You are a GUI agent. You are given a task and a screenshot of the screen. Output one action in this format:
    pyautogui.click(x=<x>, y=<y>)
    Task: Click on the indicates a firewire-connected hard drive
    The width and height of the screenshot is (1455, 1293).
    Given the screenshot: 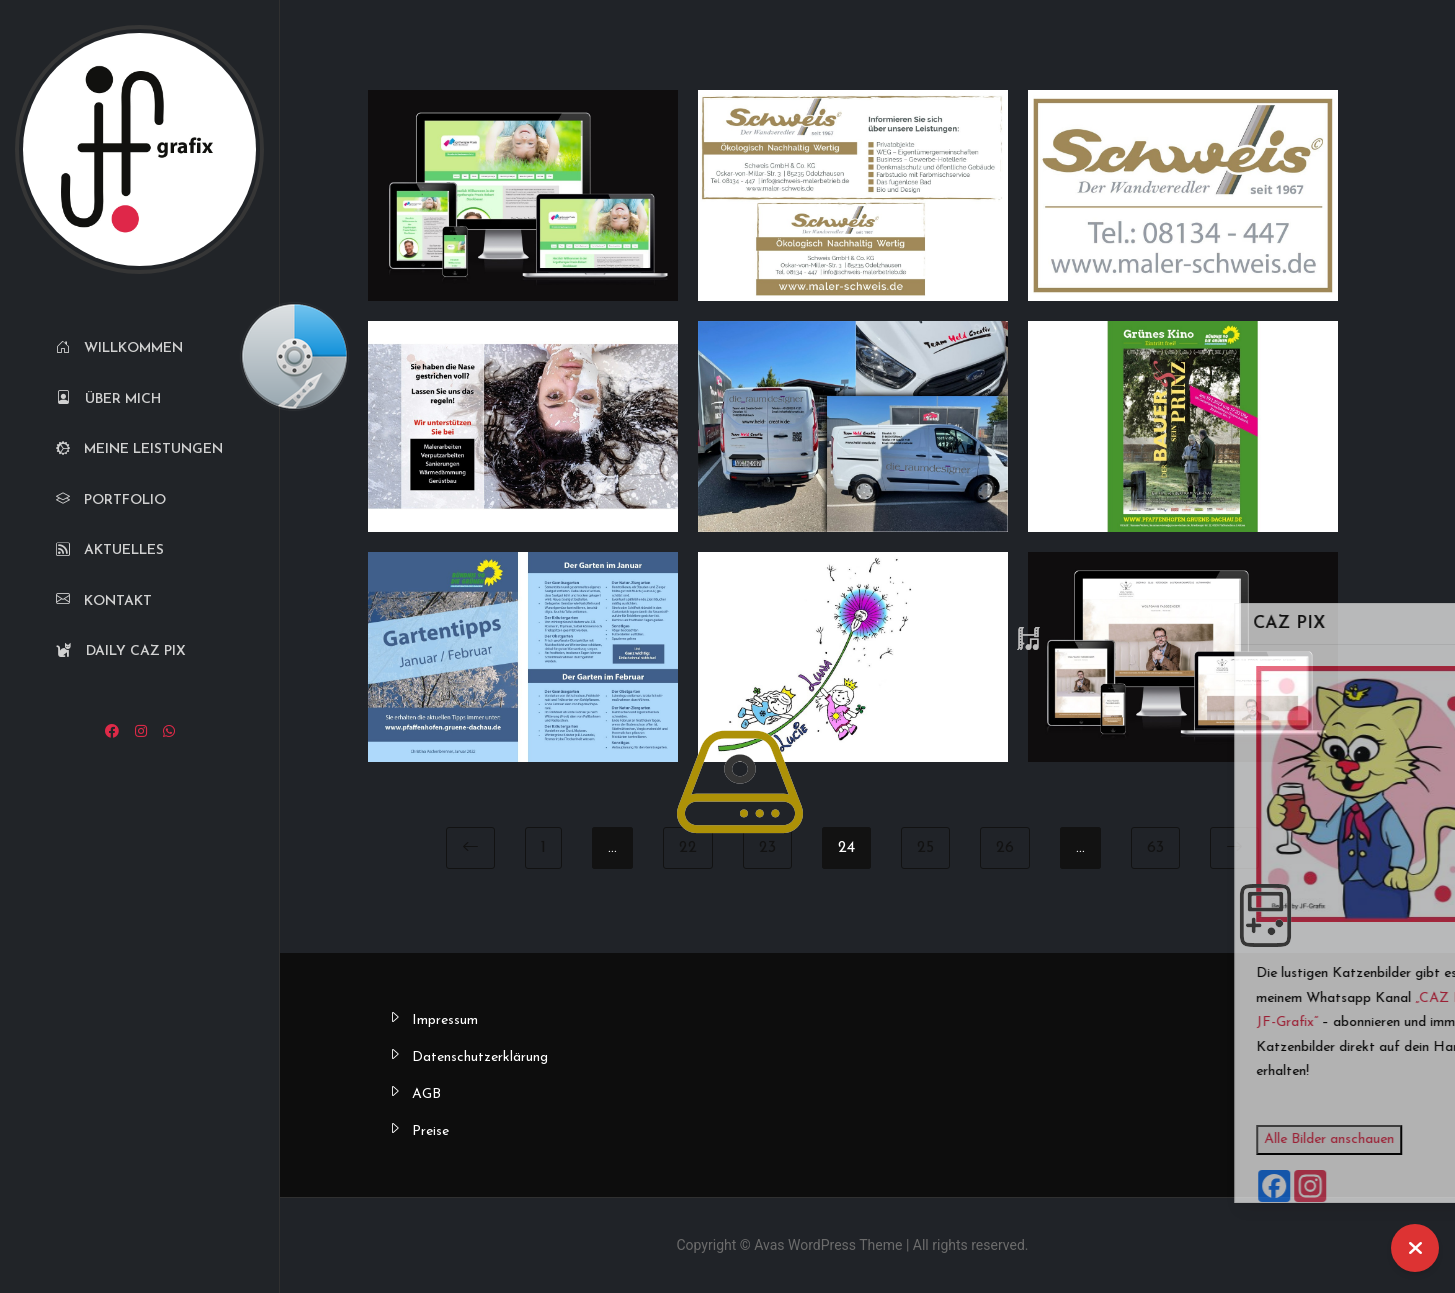 What is the action you would take?
    pyautogui.click(x=740, y=778)
    